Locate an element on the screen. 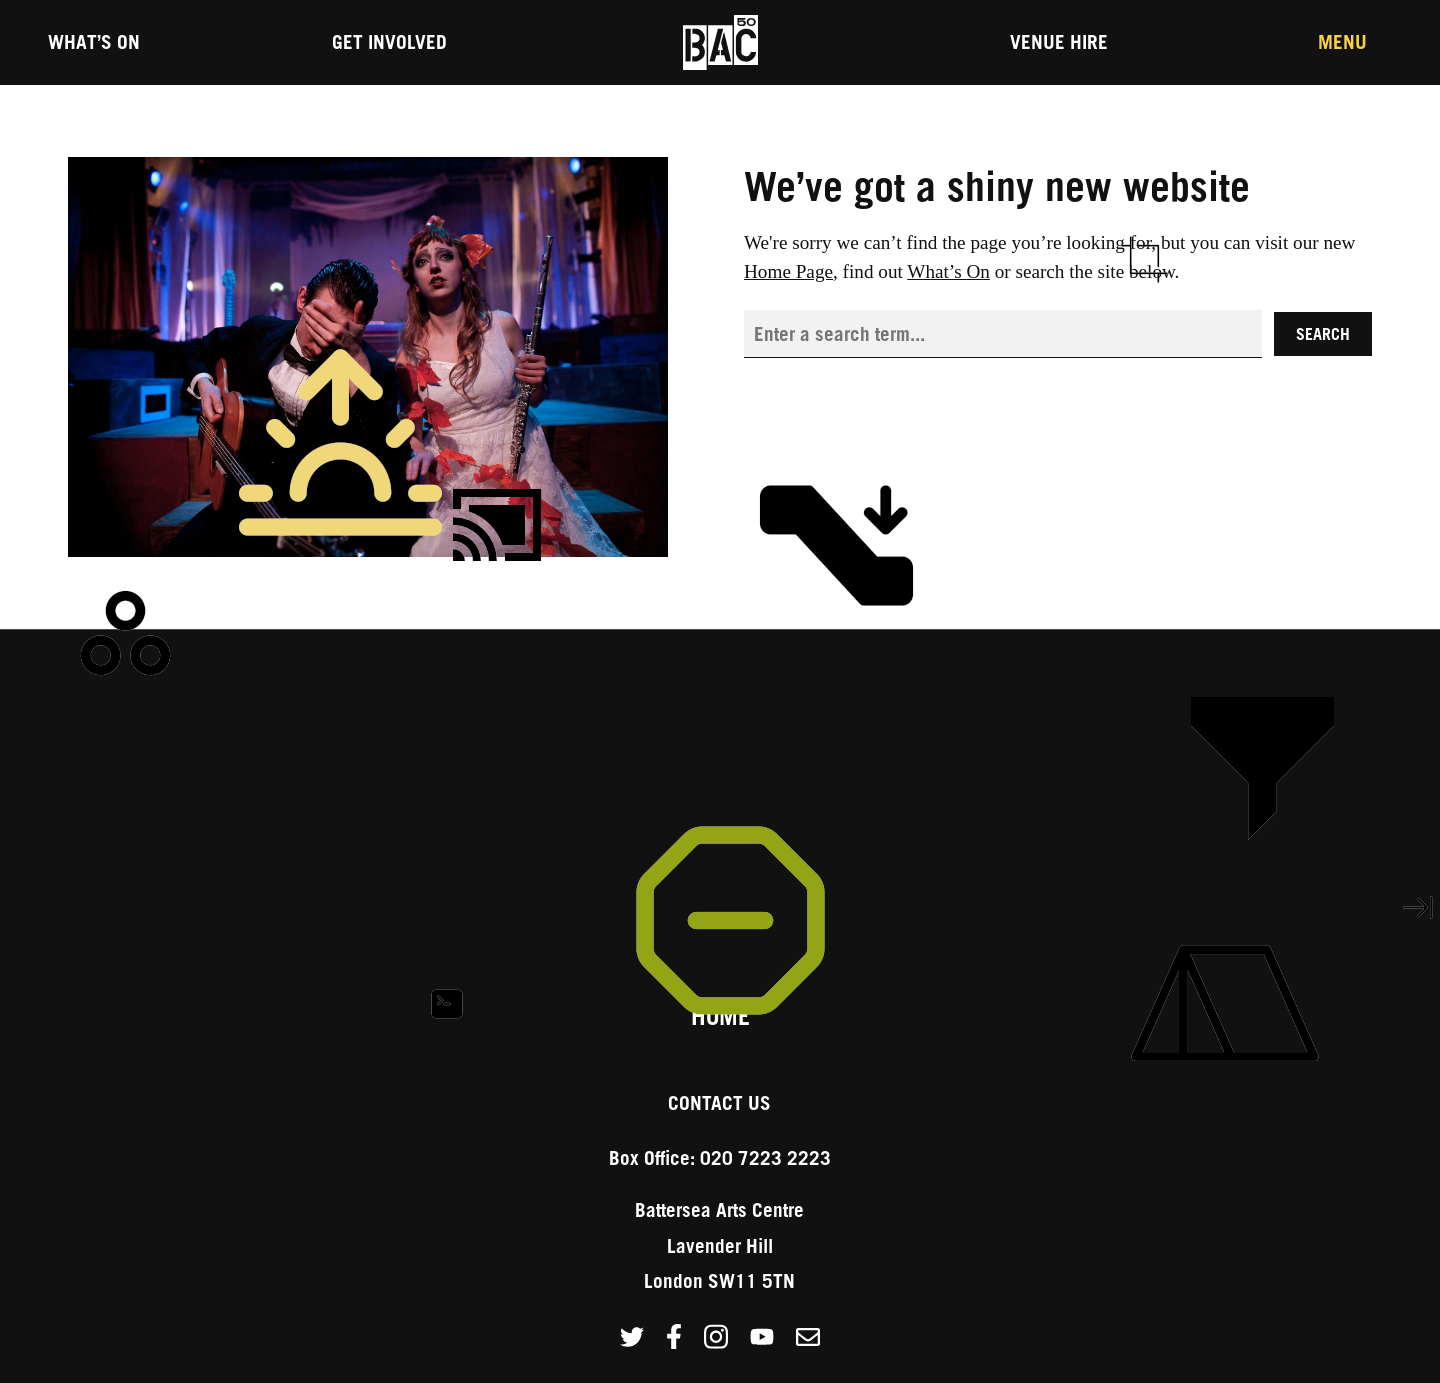  filter or sort content is located at coordinates (1262, 768).